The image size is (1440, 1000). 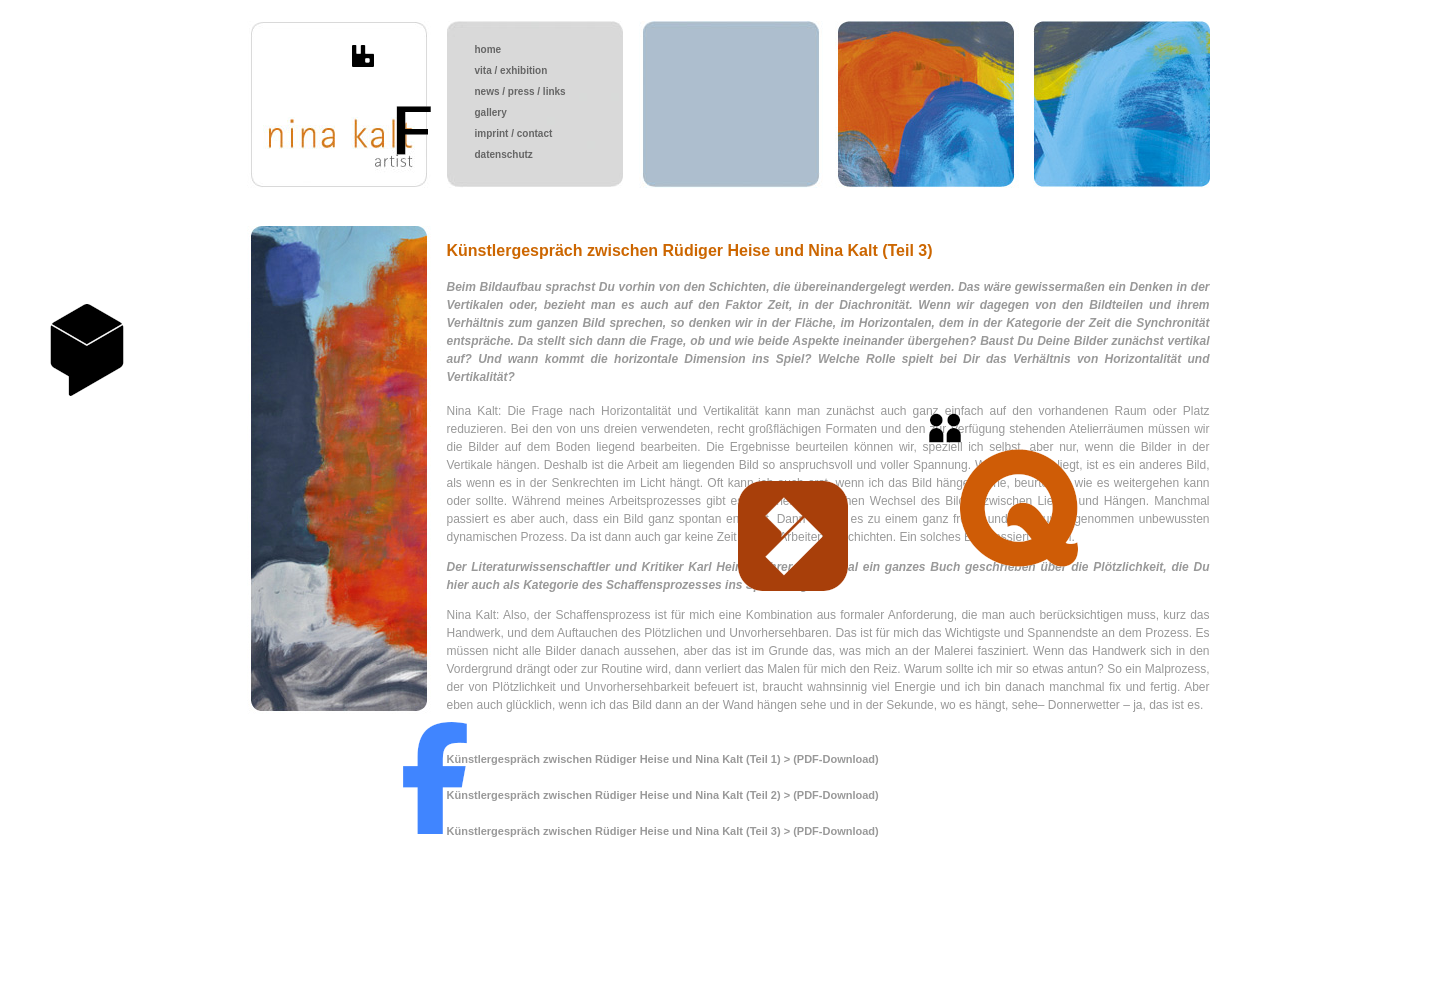 I want to click on access Google Dialogflow conversational AI platform, so click(x=87, y=350).